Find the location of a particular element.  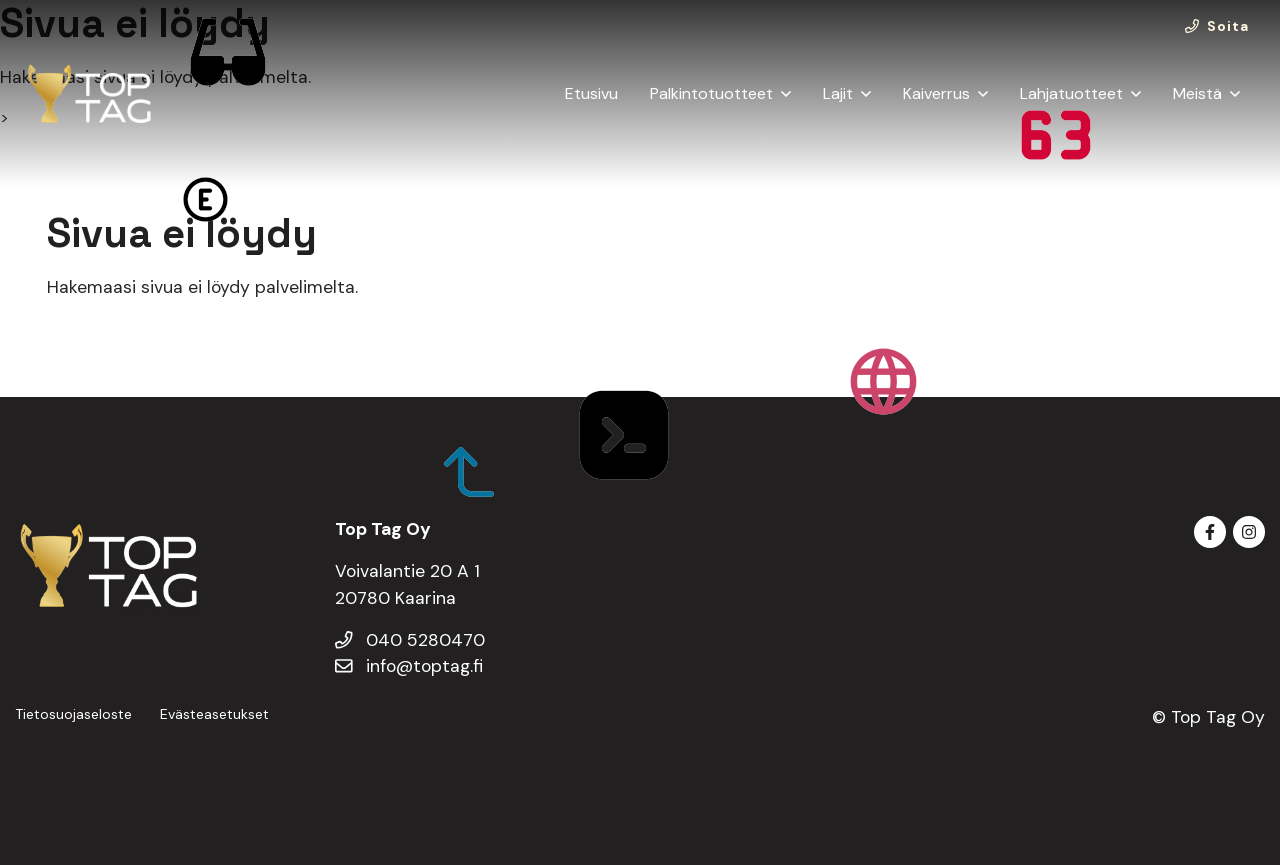

toggle sun protection or outdoor mode is located at coordinates (228, 52).